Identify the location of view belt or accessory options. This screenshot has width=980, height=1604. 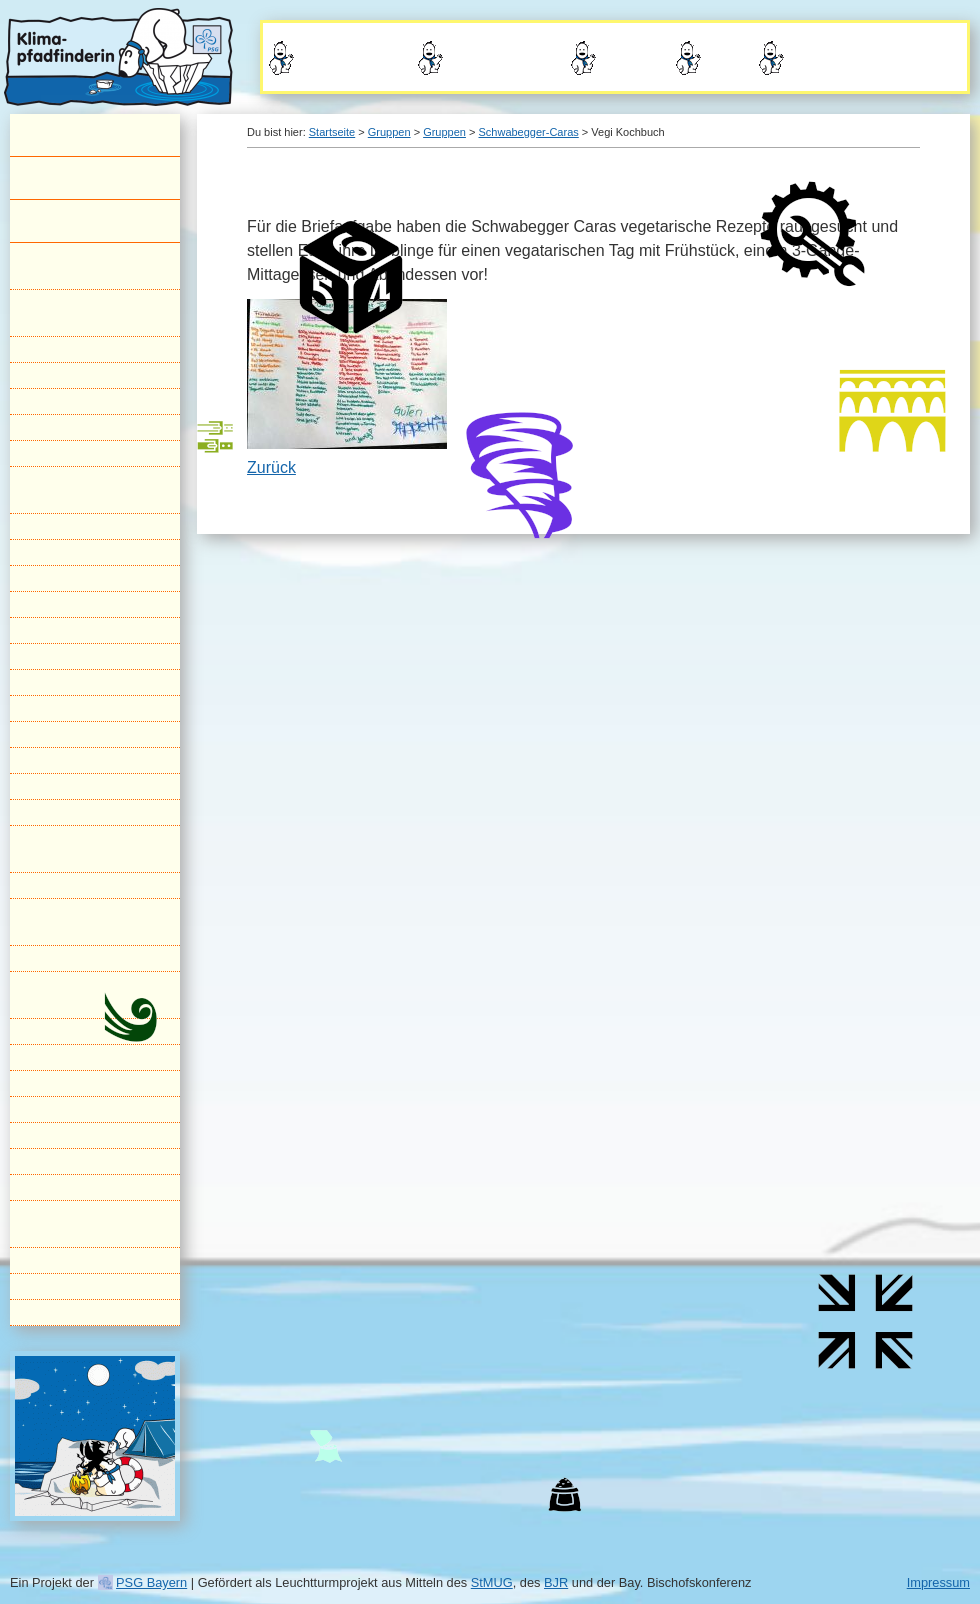
(215, 437).